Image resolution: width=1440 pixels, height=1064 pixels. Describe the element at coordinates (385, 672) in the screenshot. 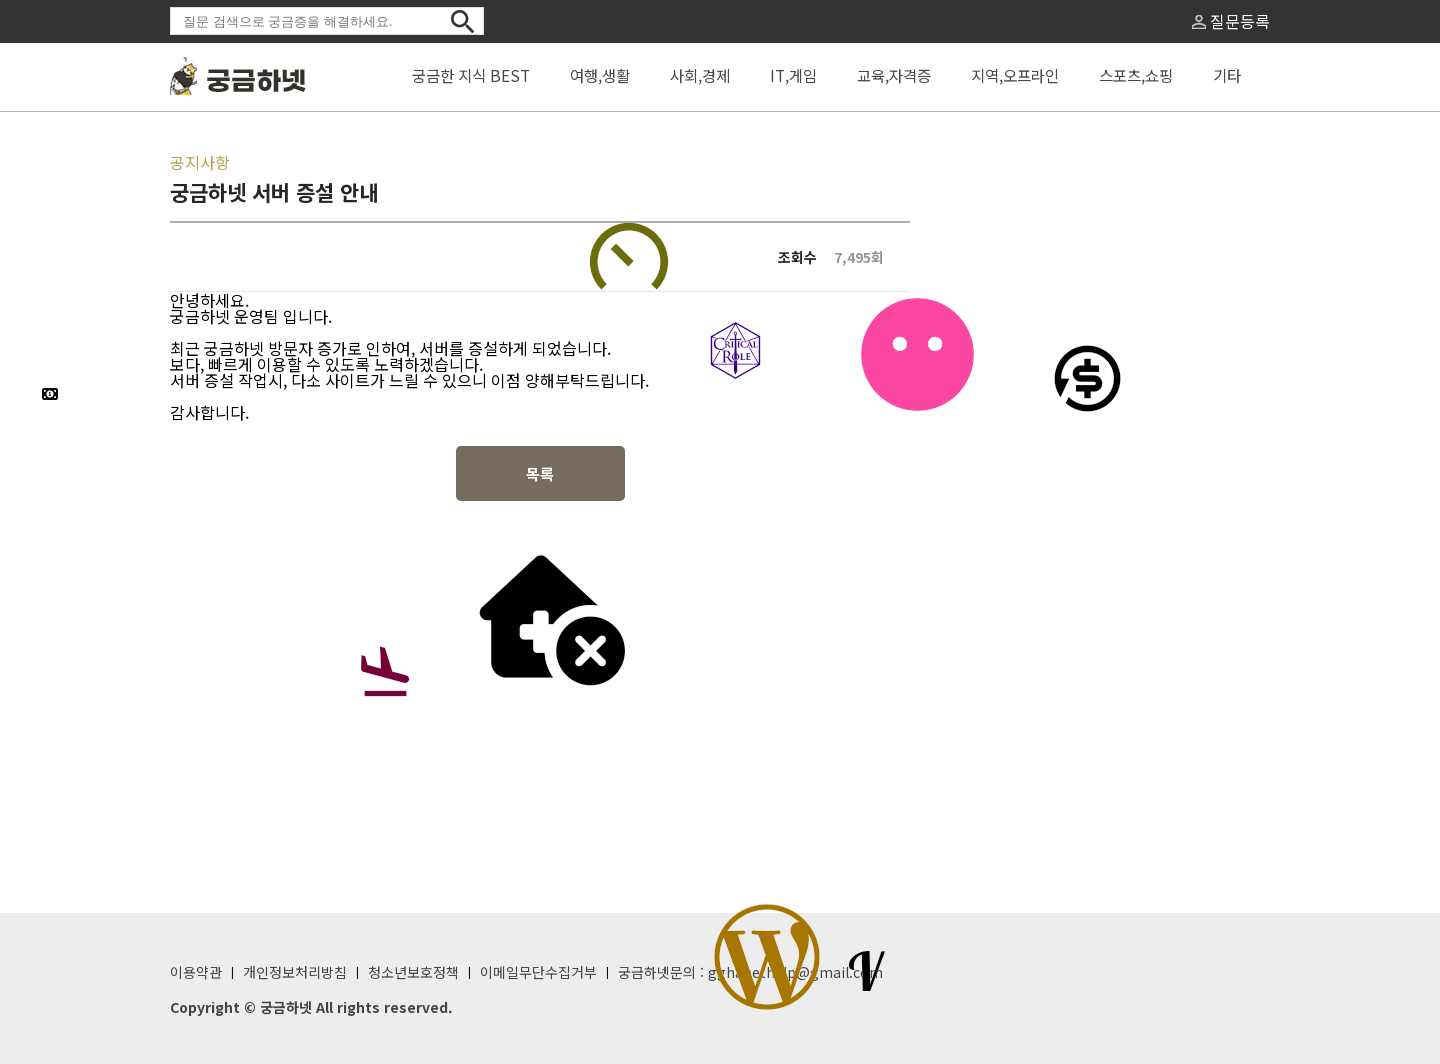

I see `indicates arriving flight status` at that location.